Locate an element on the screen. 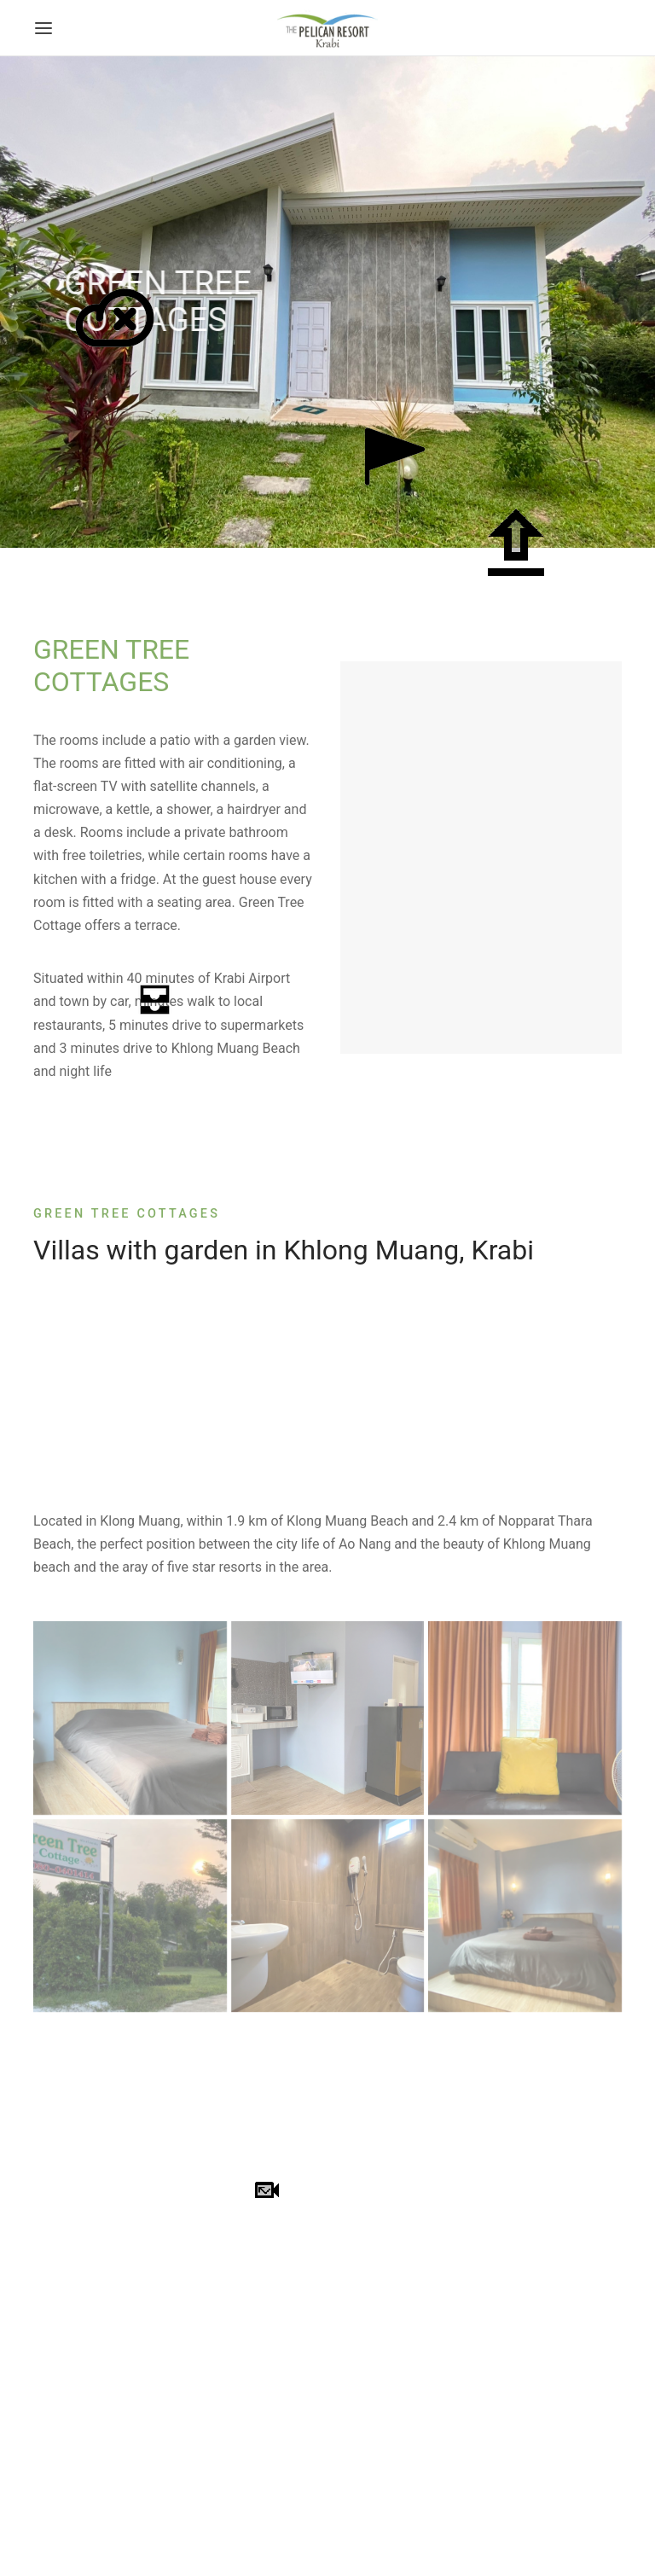  indicates a missed video call is located at coordinates (267, 2190).